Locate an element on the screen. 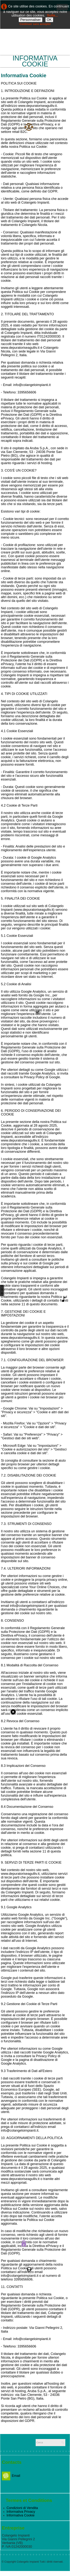 This screenshot has width=70, height=2576. select e-bike as transportation mode is located at coordinates (24, 2243).